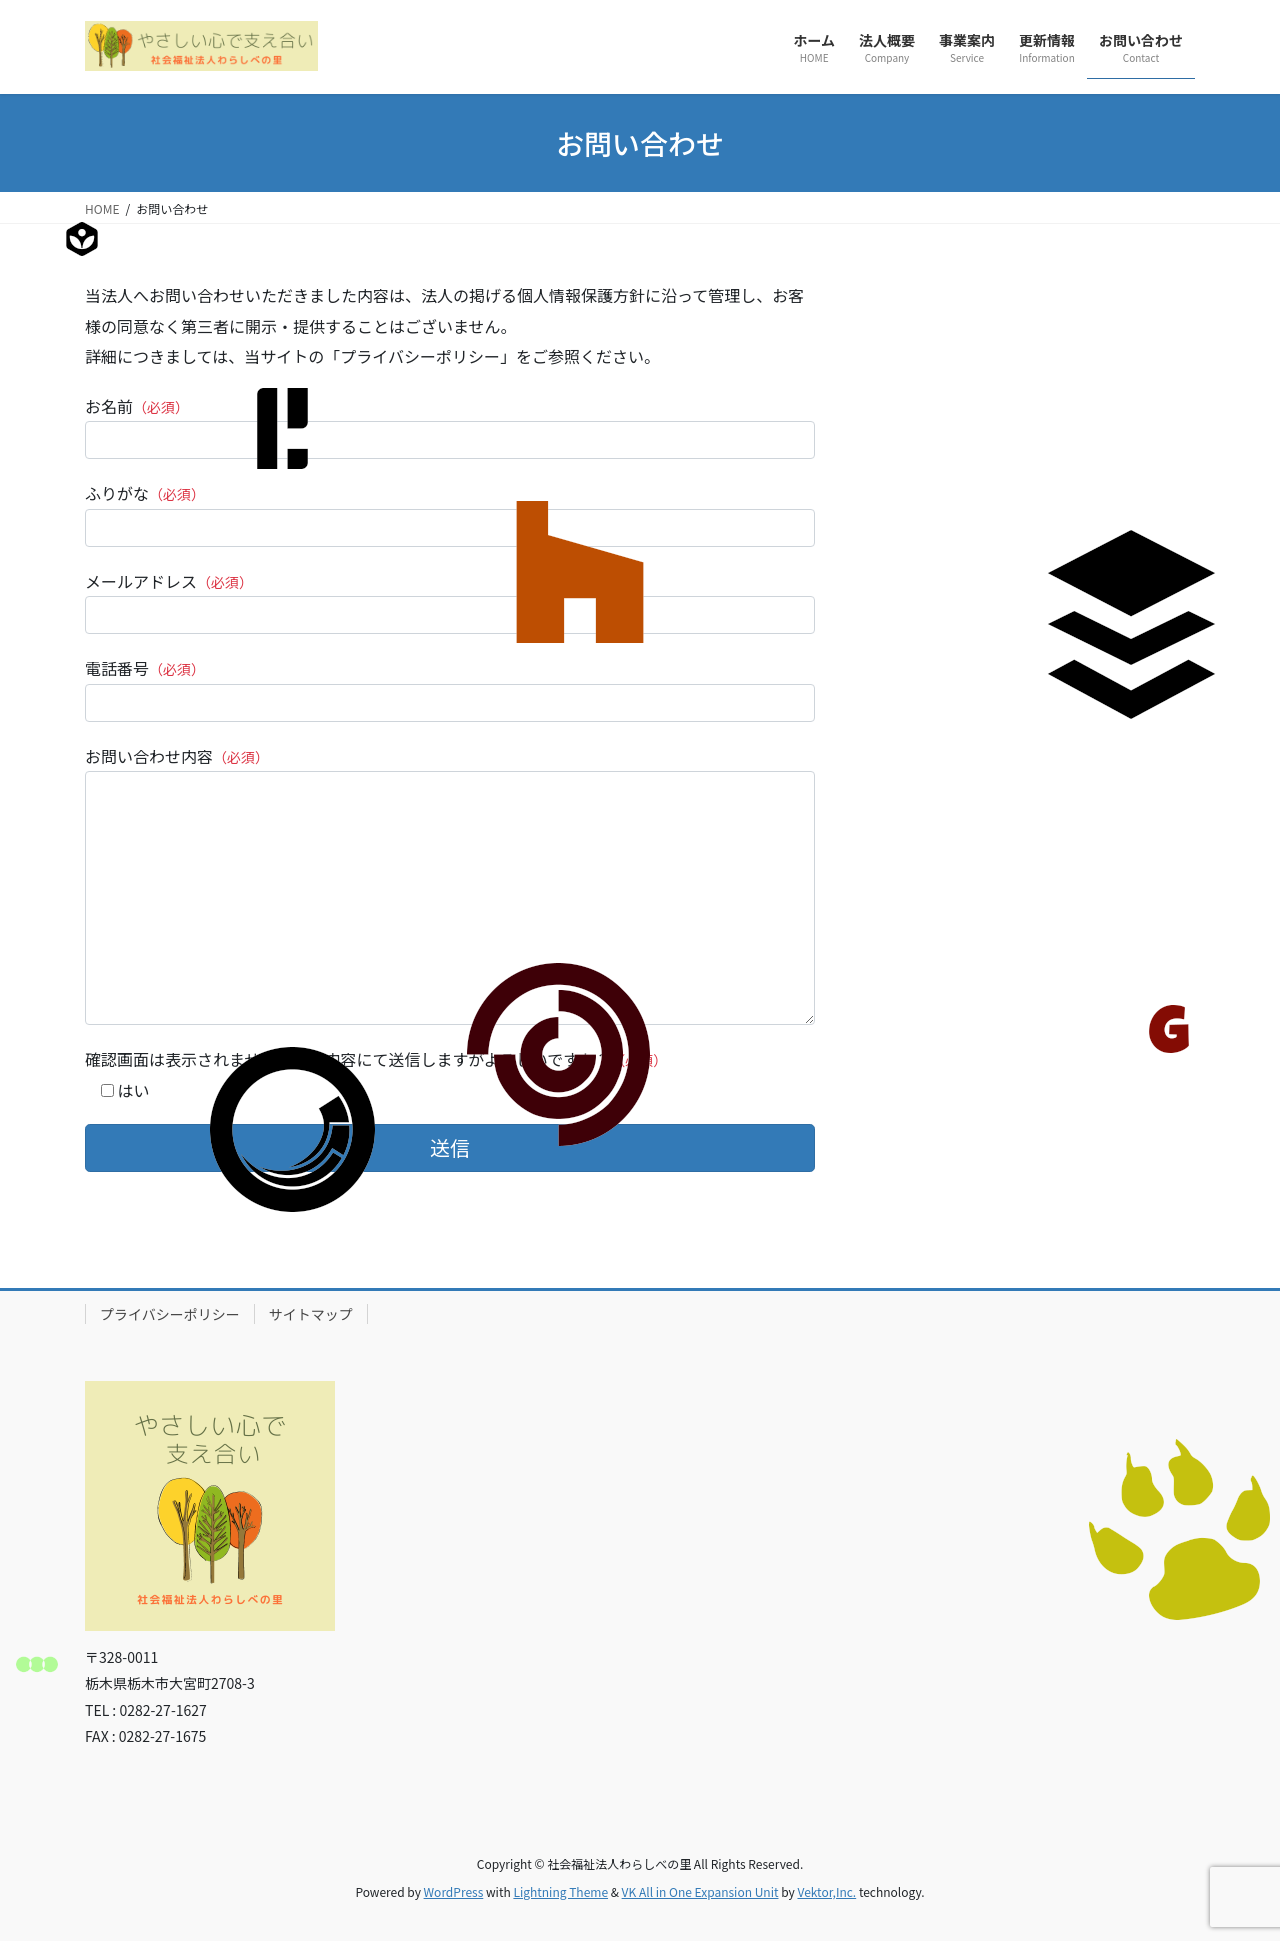  Describe the element at coordinates (1131, 624) in the screenshot. I see `buffer social media management app logo` at that location.